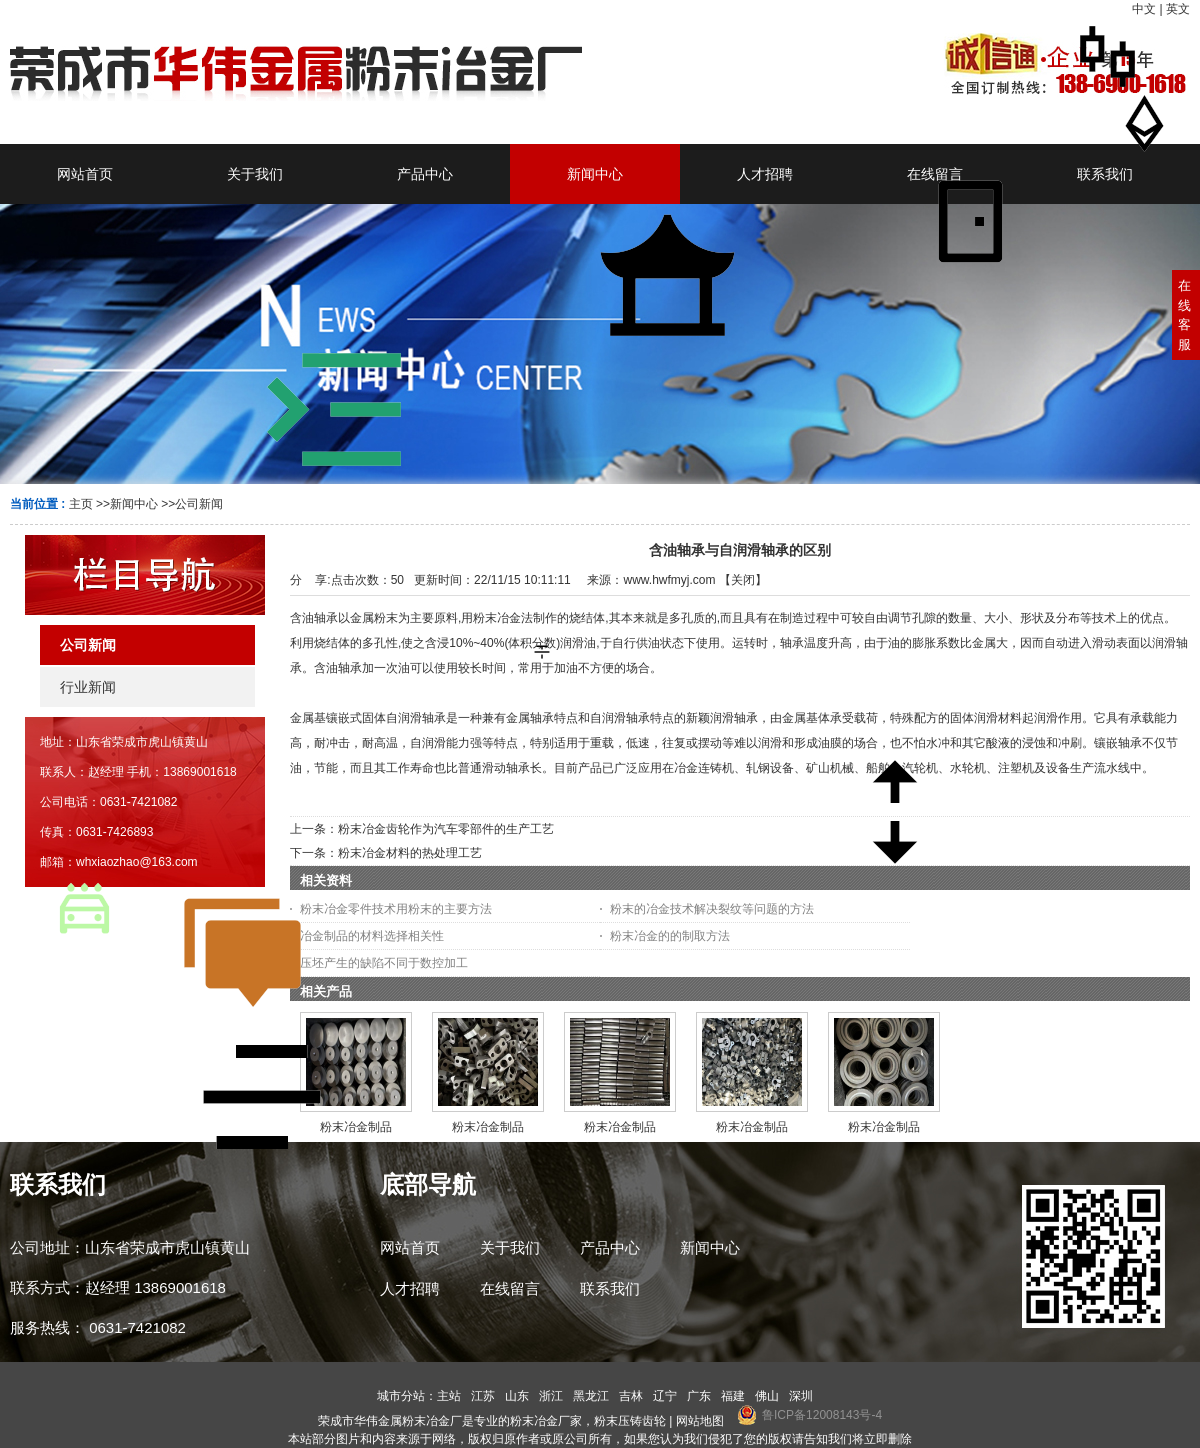 This screenshot has height=1448, width=1200. I want to click on access historical or cultural landmarks, so click(667, 278).